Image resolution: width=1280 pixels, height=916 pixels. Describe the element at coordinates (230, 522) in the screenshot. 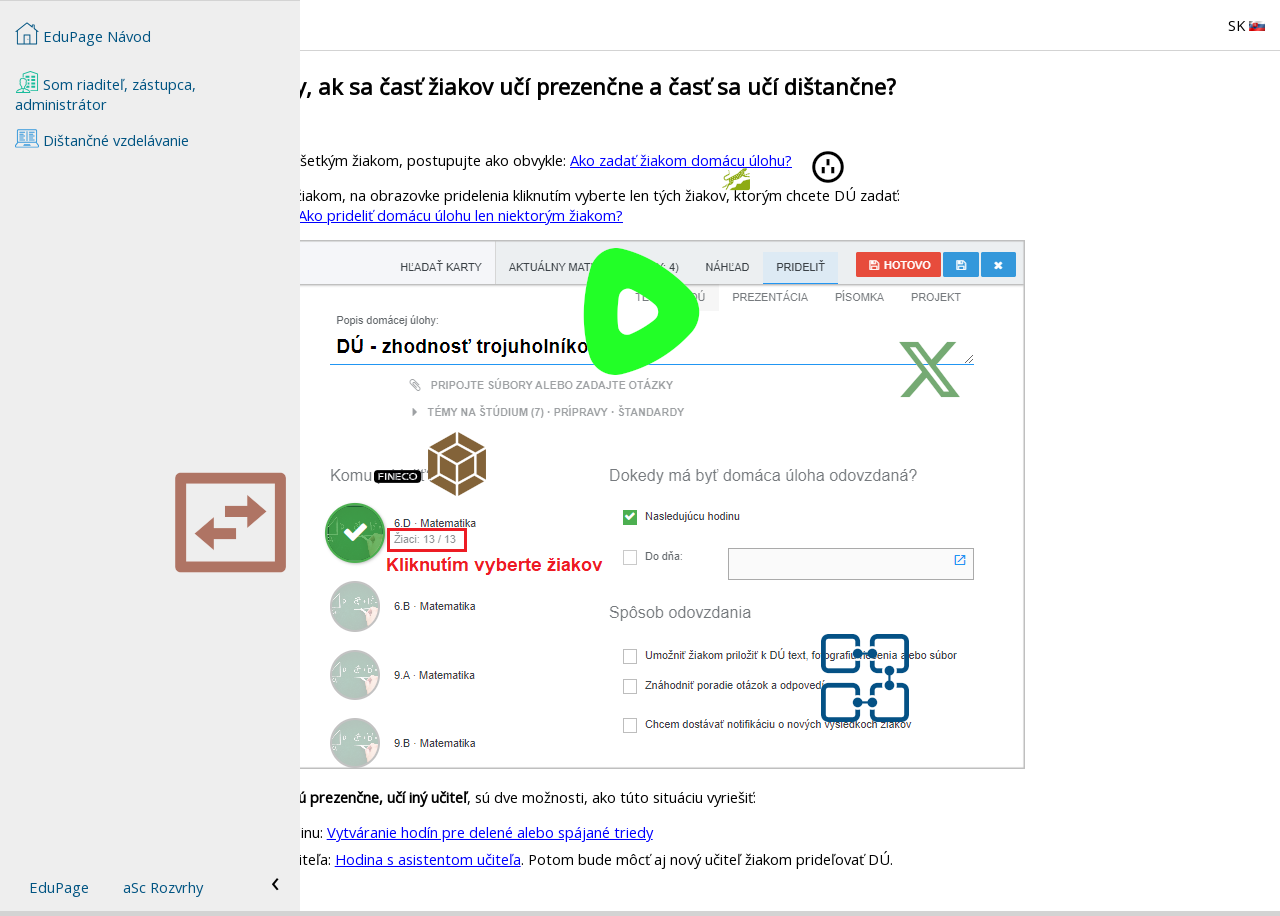

I see `swap or exchange items` at that location.